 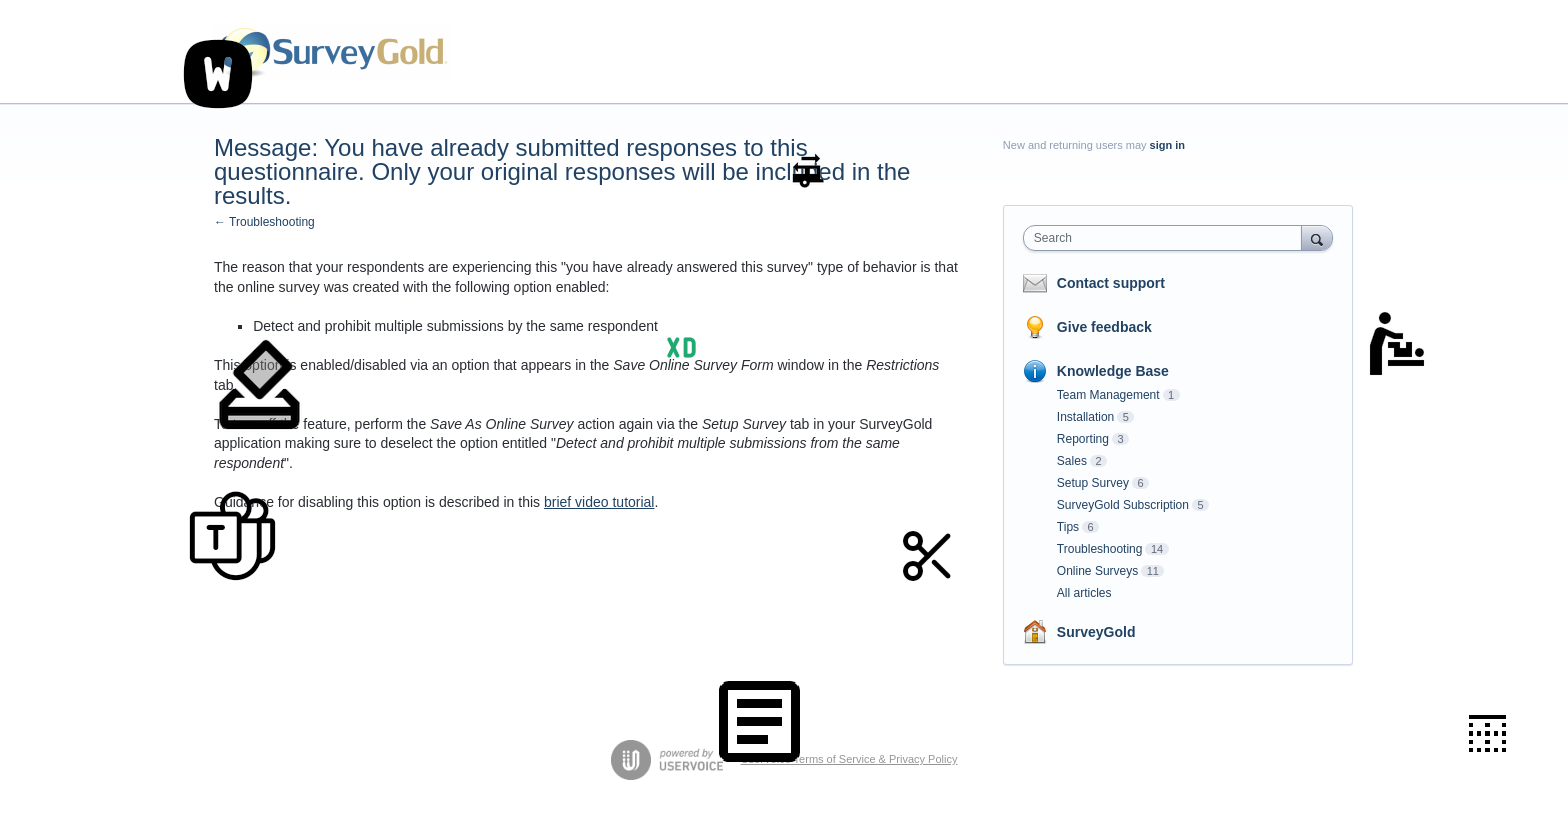 I want to click on indicates baby changing station nearby, so click(x=1397, y=345).